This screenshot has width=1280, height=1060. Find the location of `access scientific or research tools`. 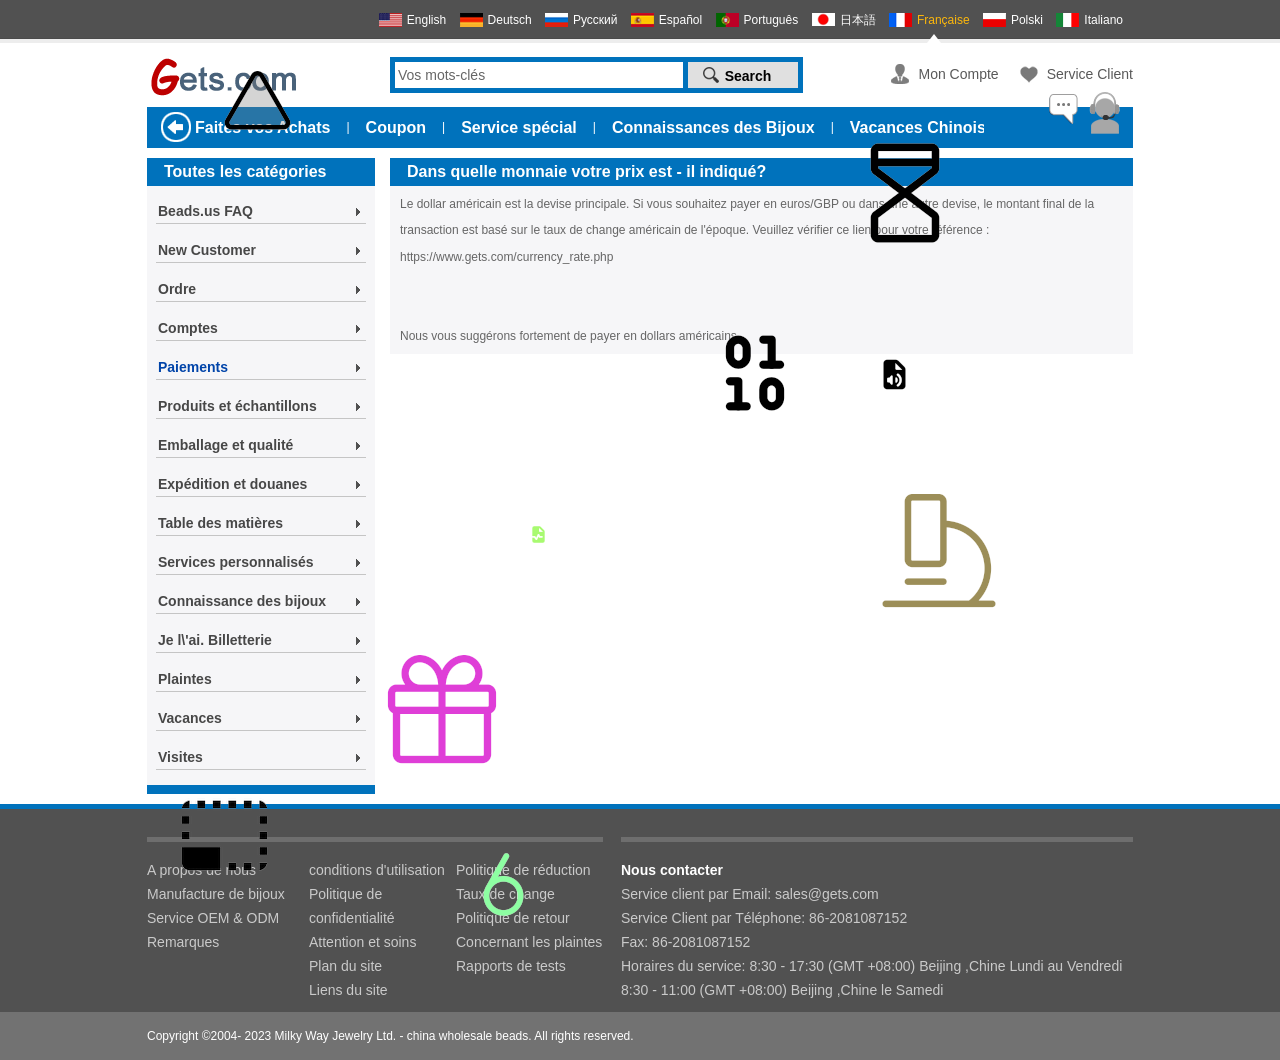

access scientific or research tools is located at coordinates (939, 555).